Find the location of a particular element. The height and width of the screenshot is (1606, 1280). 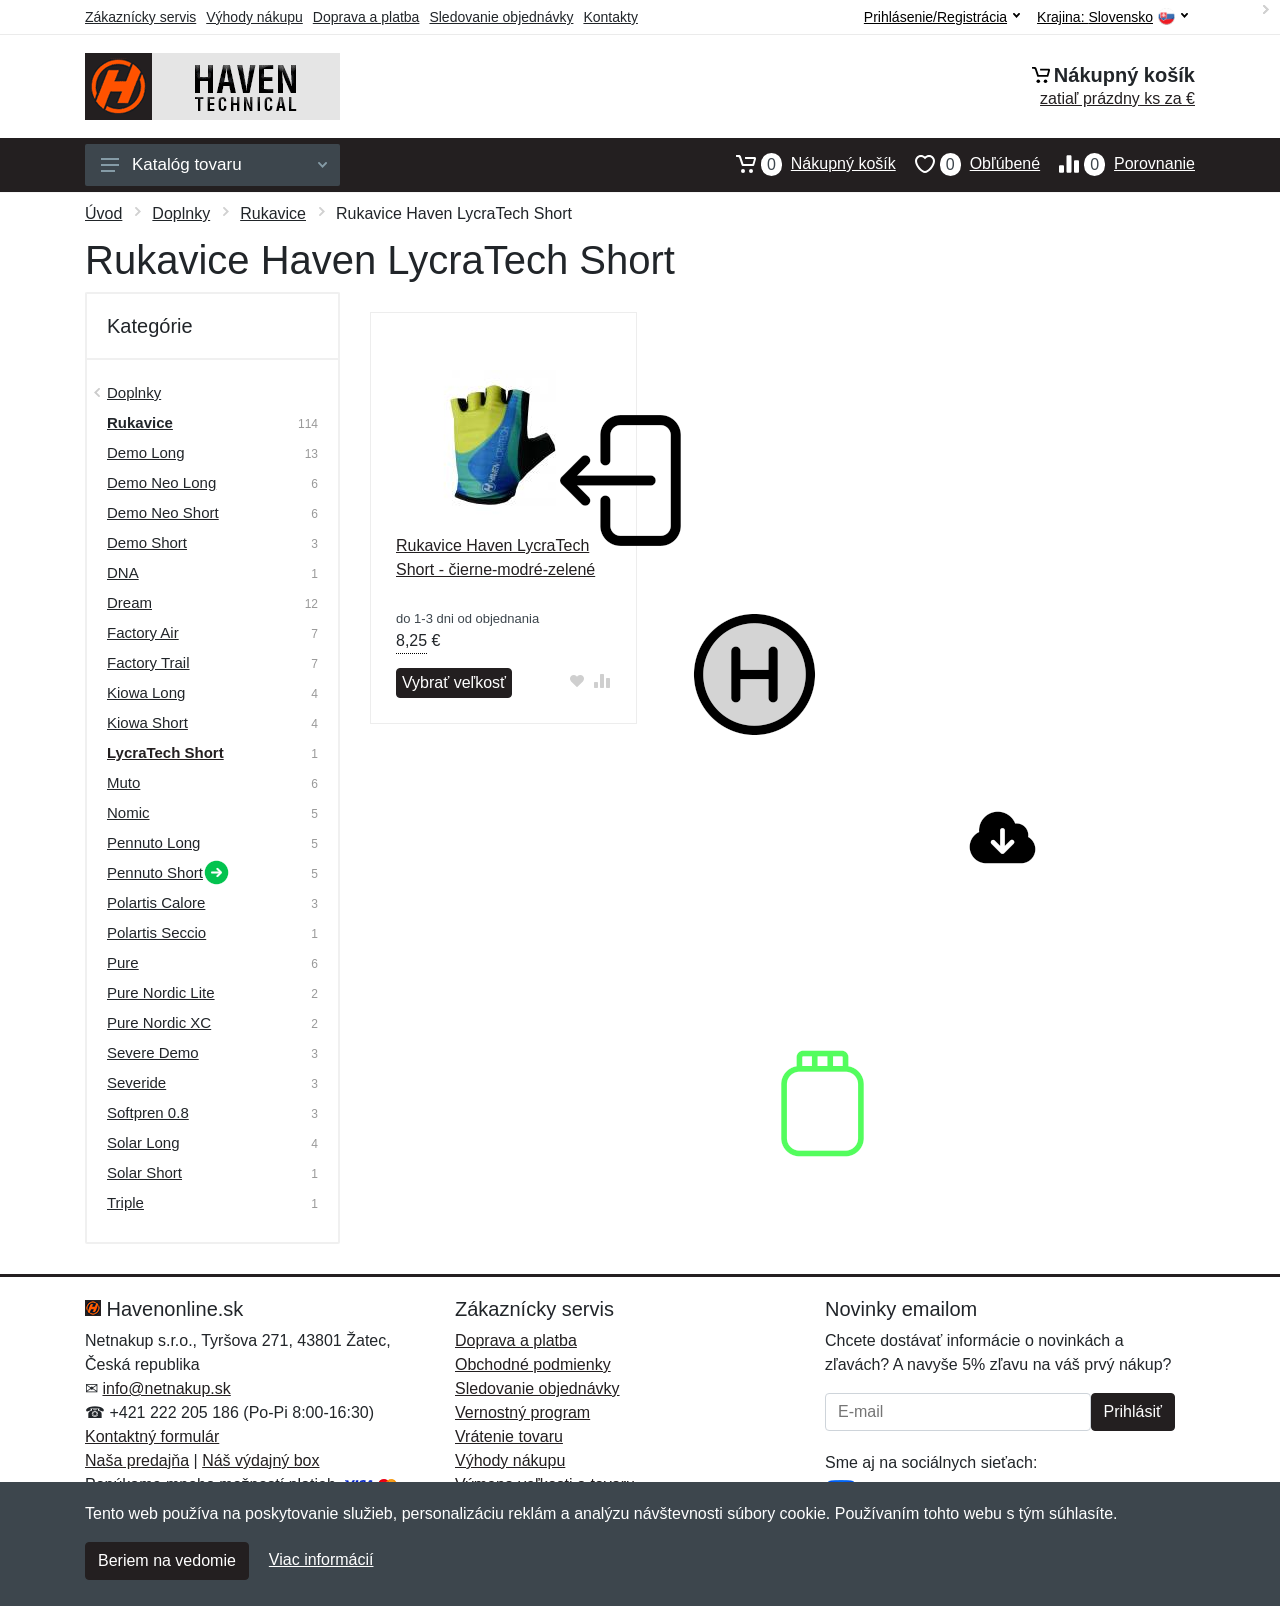

download from cloud storage is located at coordinates (1002, 837).